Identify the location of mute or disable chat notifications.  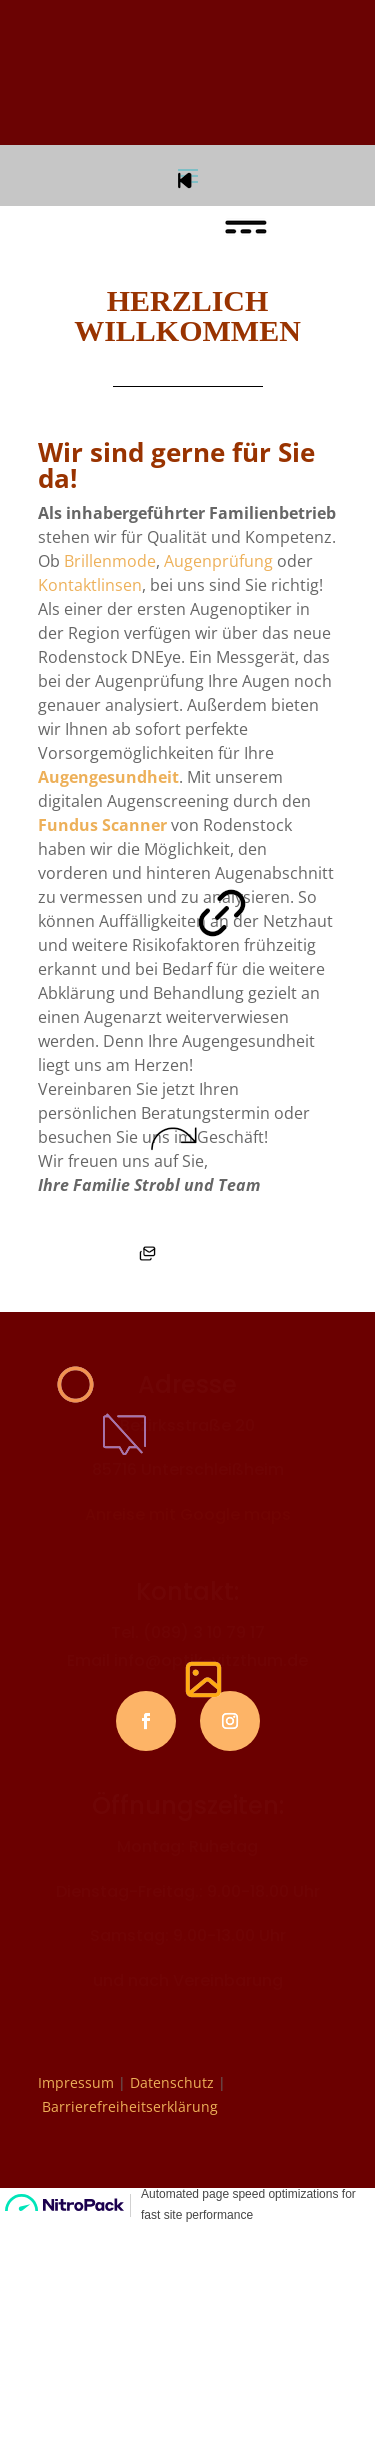
(124, 1433).